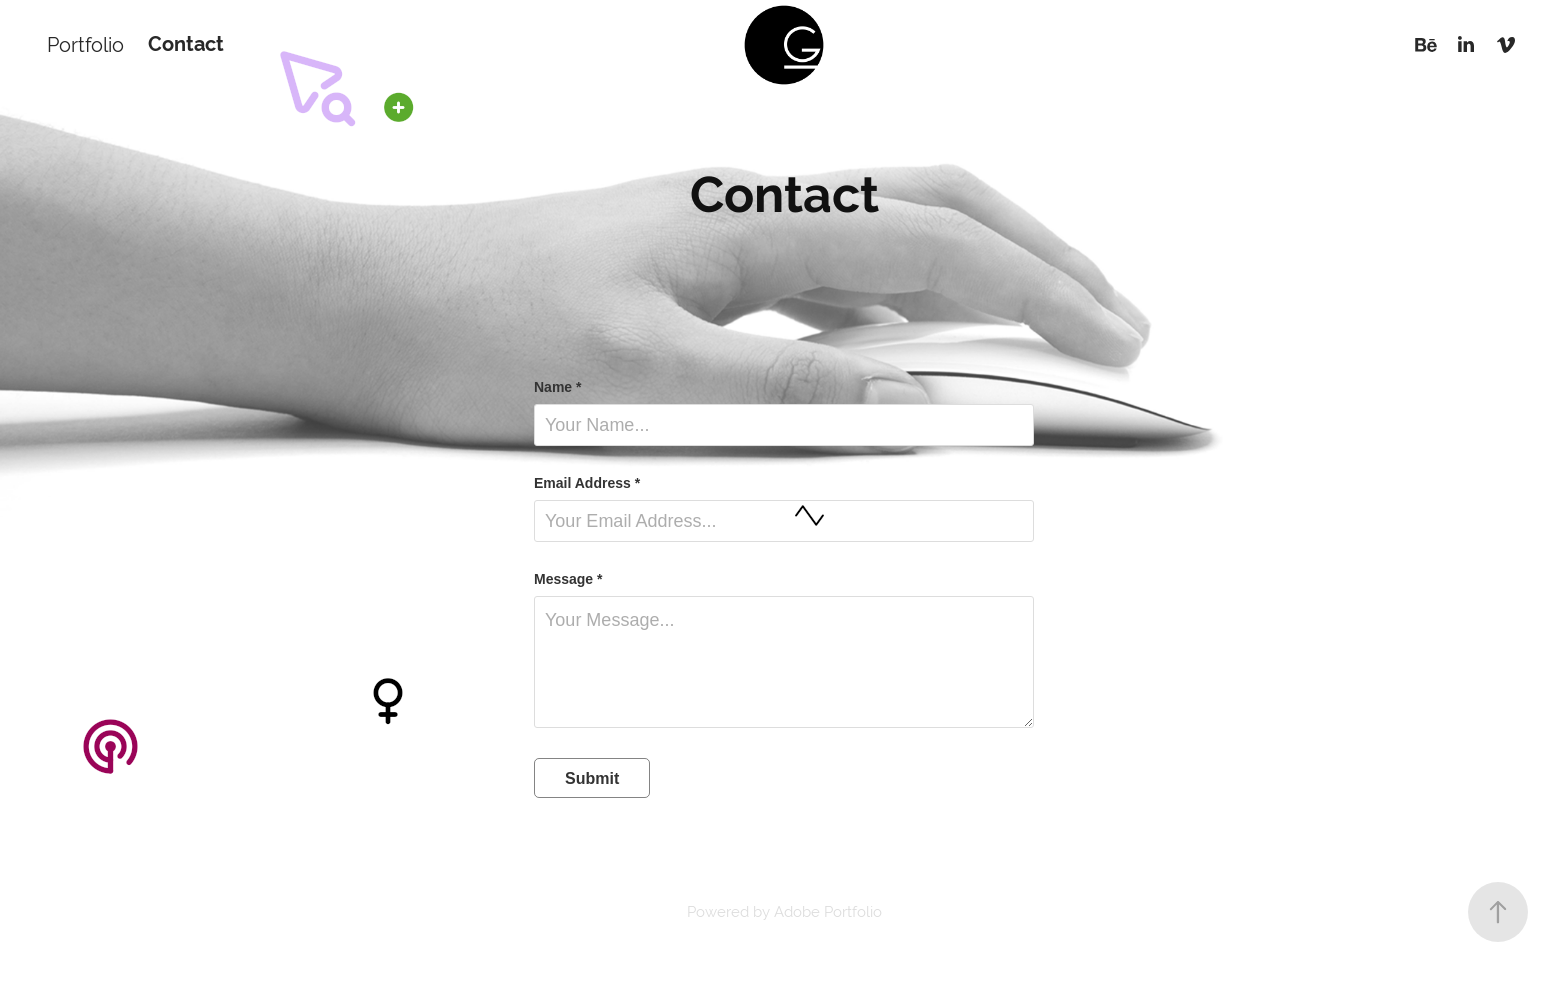 This screenshot has height=982, width=1568. What do you see at coordinates (388, 700) in the screenshot?
I see `indicates female gender option` at bounding box center [388, 700].